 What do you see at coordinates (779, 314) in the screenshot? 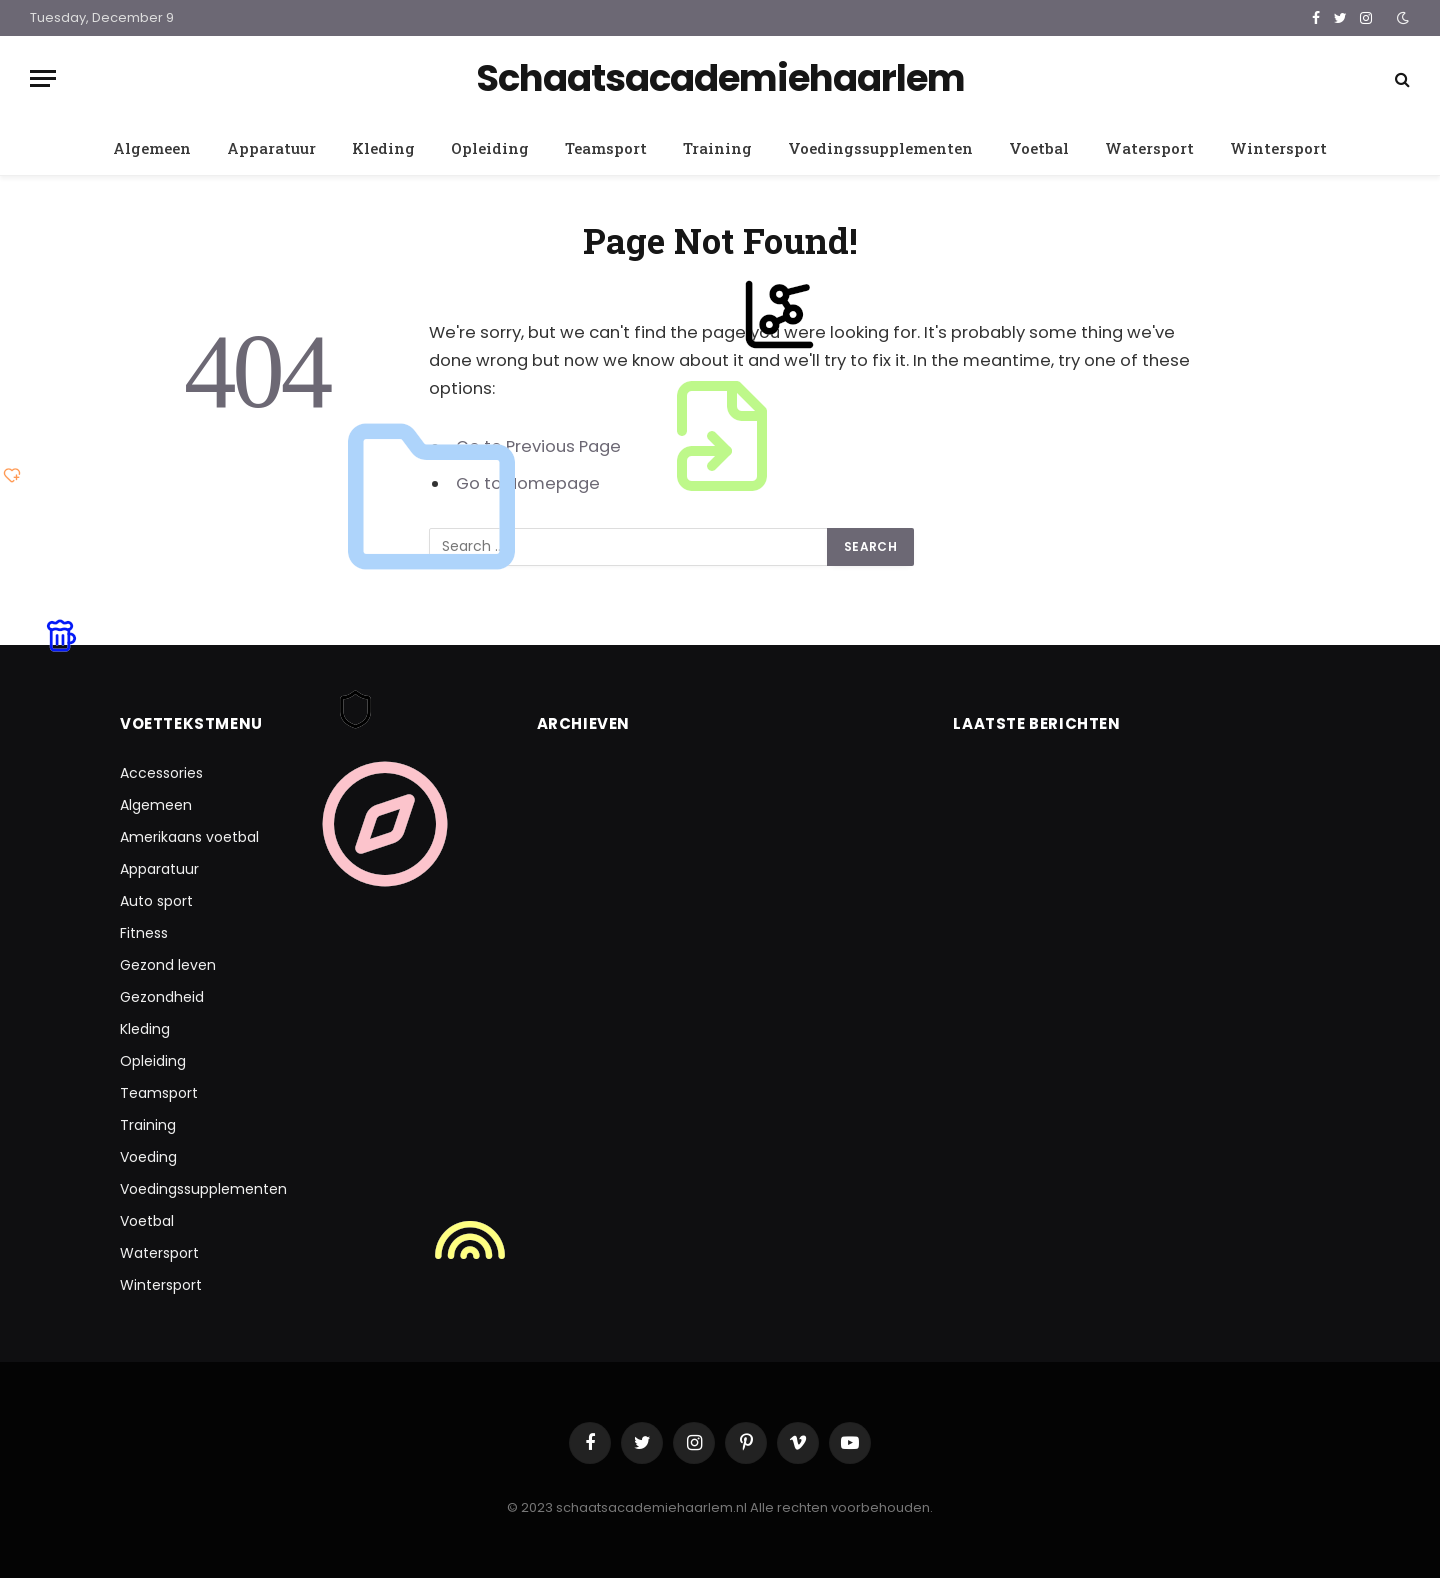
I see `view network analytics or graph data` at bounding box center [779, 314].